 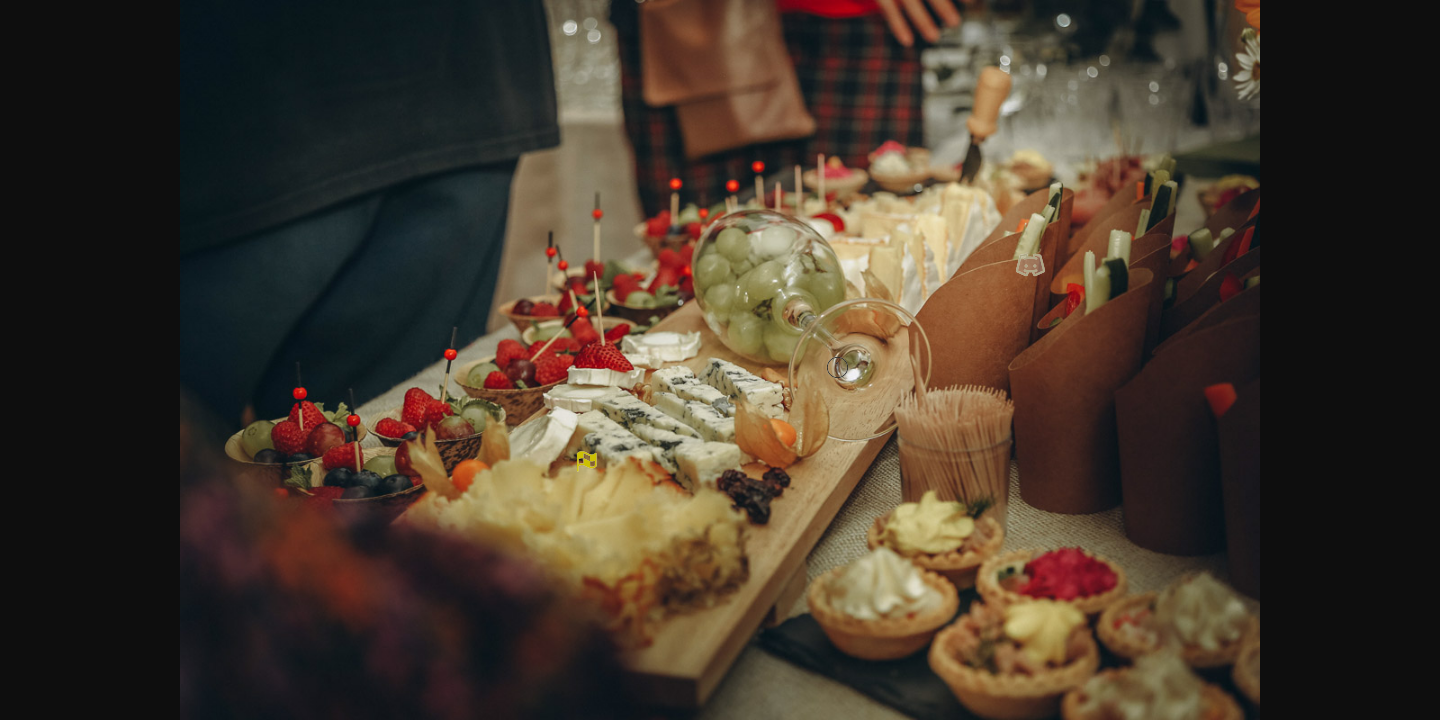 I want to click on open discord, so click(x=1030, y=264).